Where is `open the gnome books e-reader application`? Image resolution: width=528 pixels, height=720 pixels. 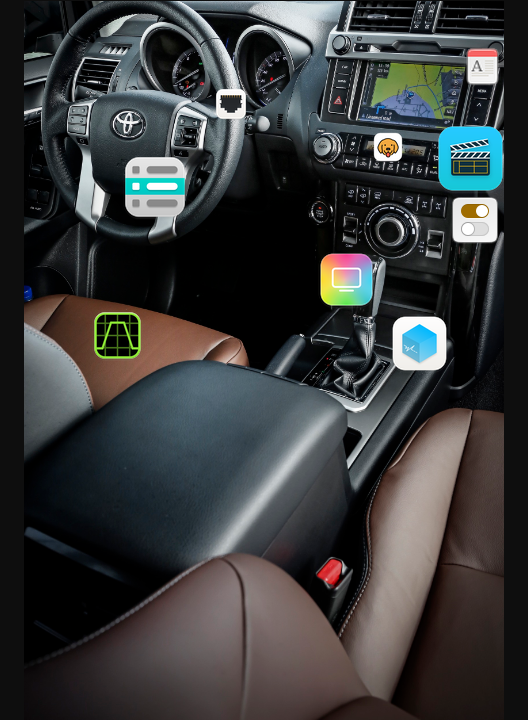
open the gnome books e-reader application is located at coordinates (482, 66).